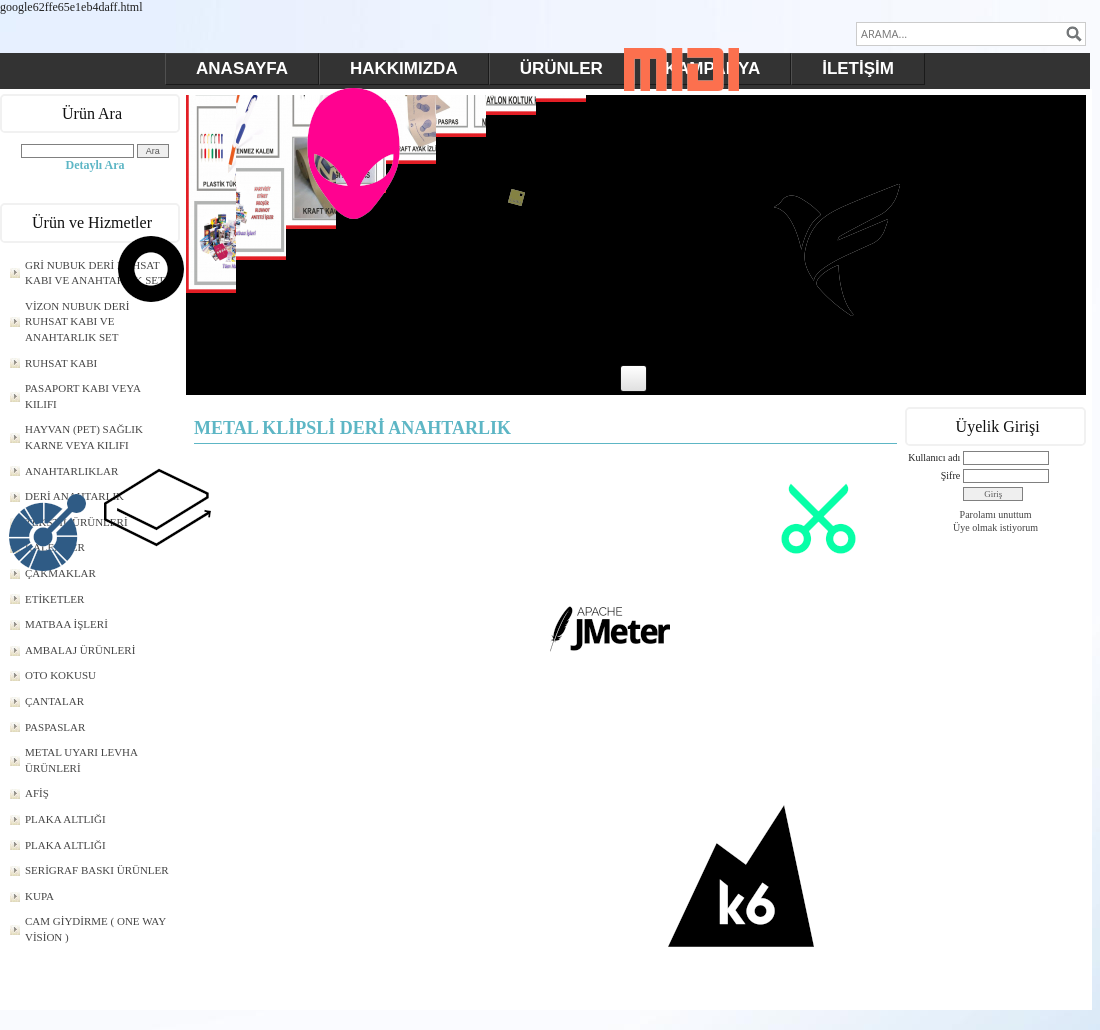 This screenshot has height=1030, width=1100. Describe the element at coordinates (837, 250) in the screenshot. I see `open the FamPay app` at that location.